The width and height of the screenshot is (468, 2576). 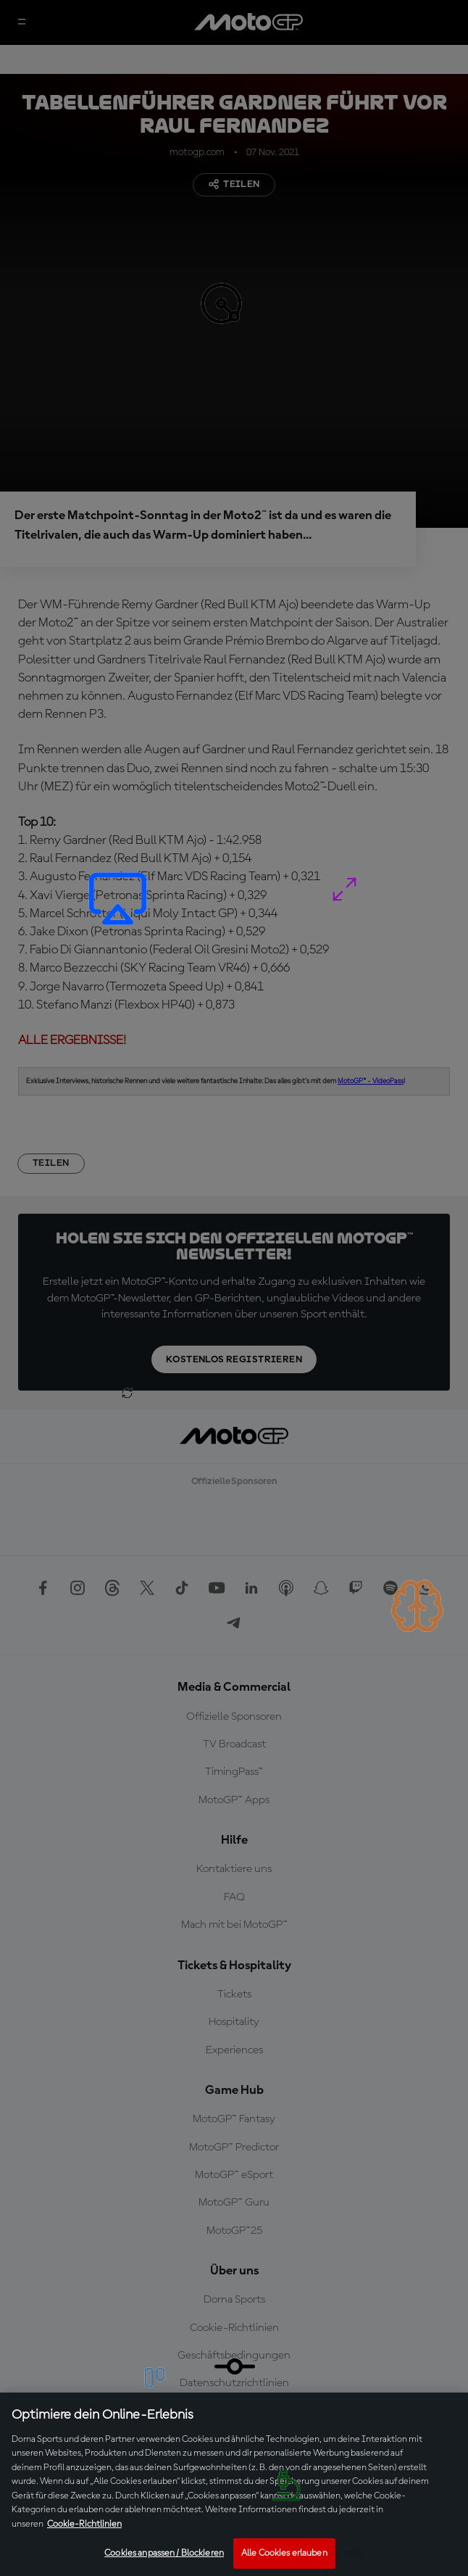 What do you see at coordinates (221, 303) in the screenshot?
I see `adjust search radius or distance` at bounding box center [221, 303].